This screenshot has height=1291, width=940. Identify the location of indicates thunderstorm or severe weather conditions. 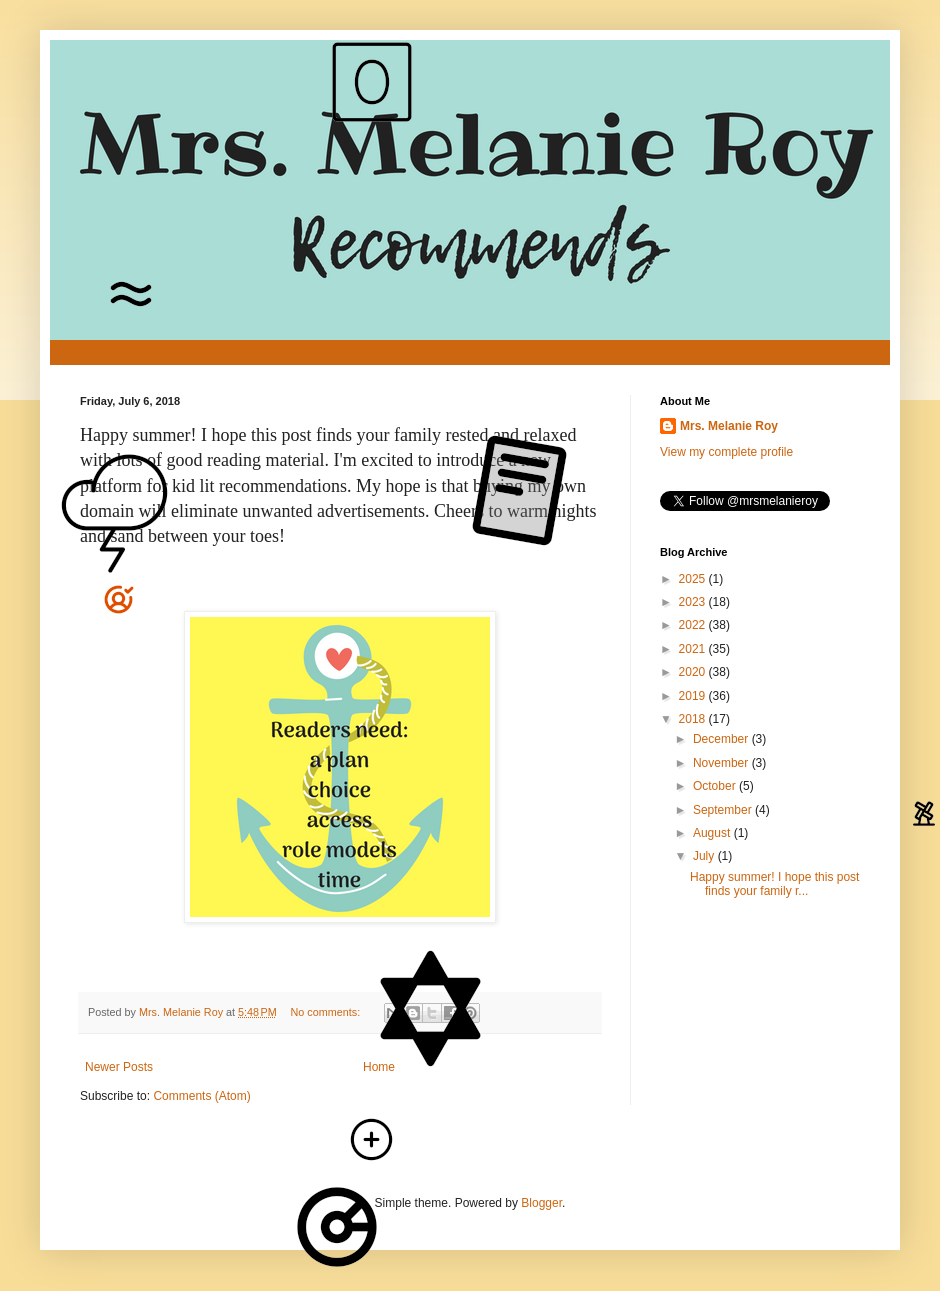
(114, 511).